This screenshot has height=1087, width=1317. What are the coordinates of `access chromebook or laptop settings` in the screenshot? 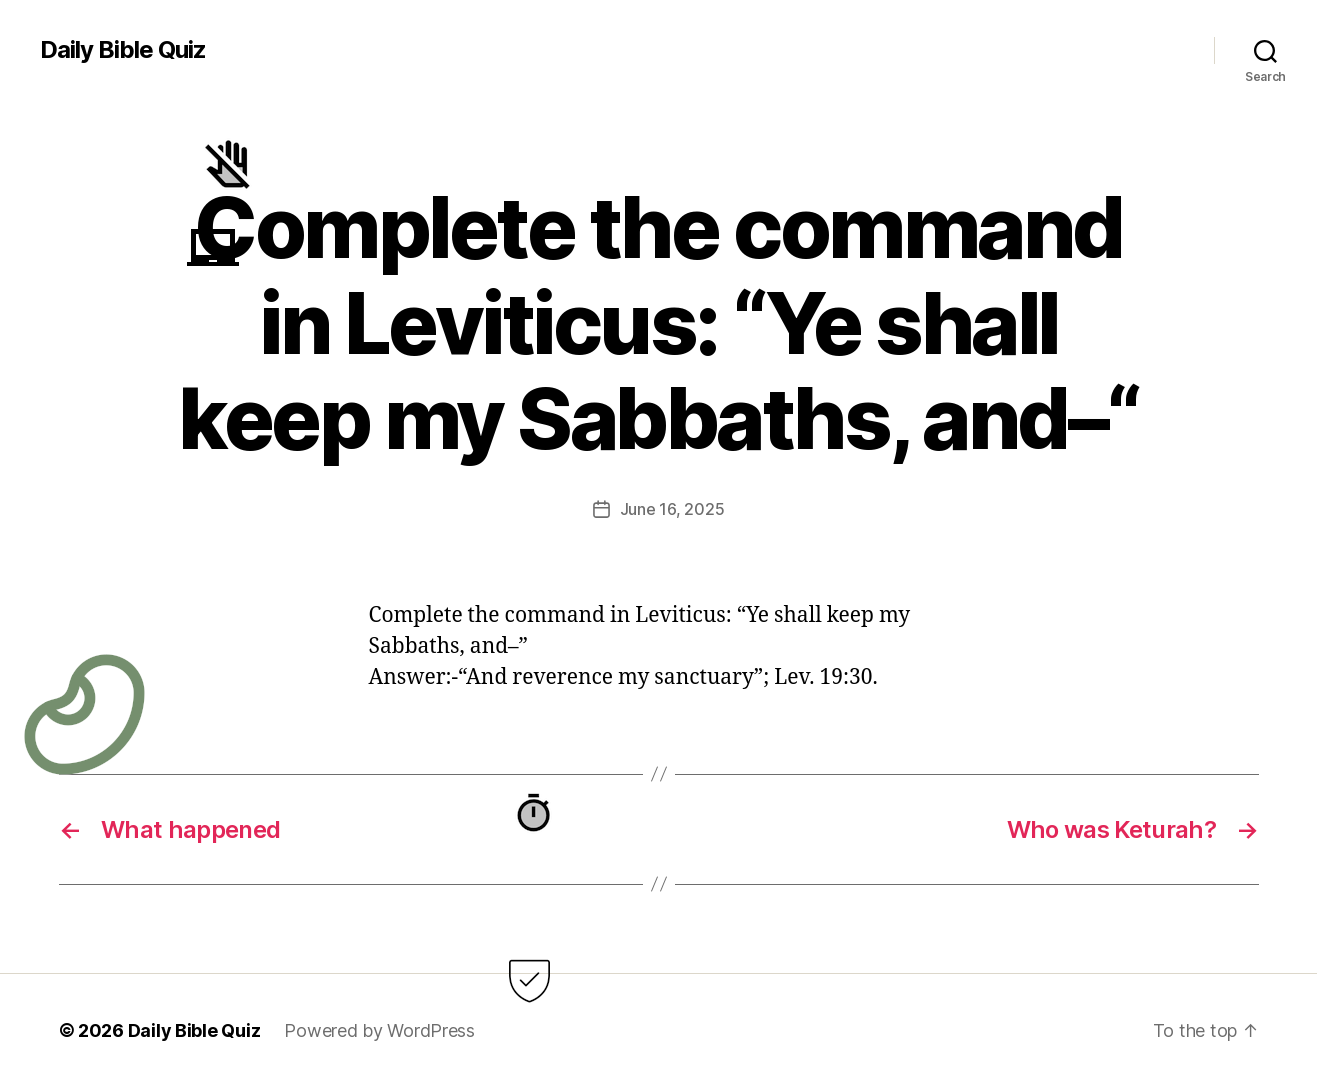 It's located at (213, 249).